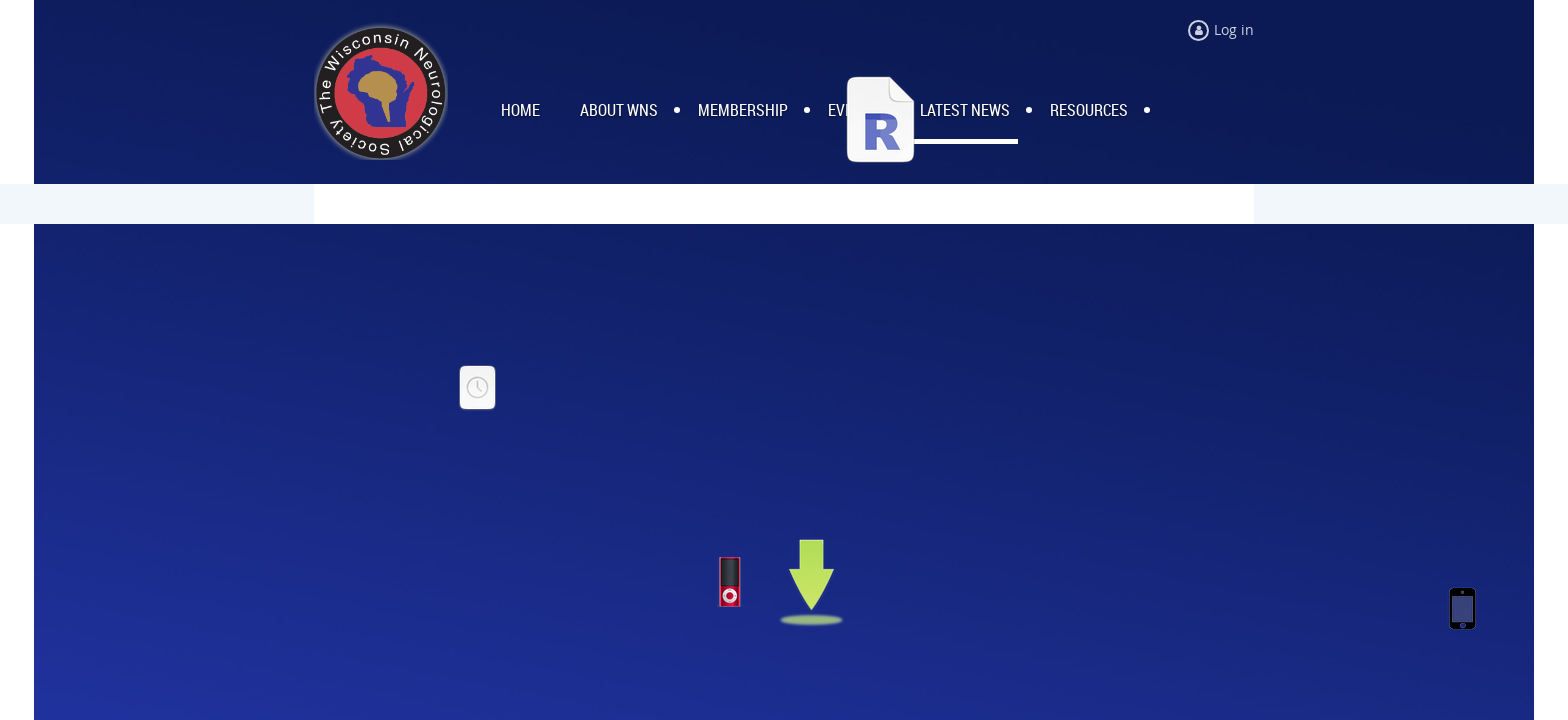 The image size is (1568, 720). I want to click on an R programming language source file, so click(880, 119).